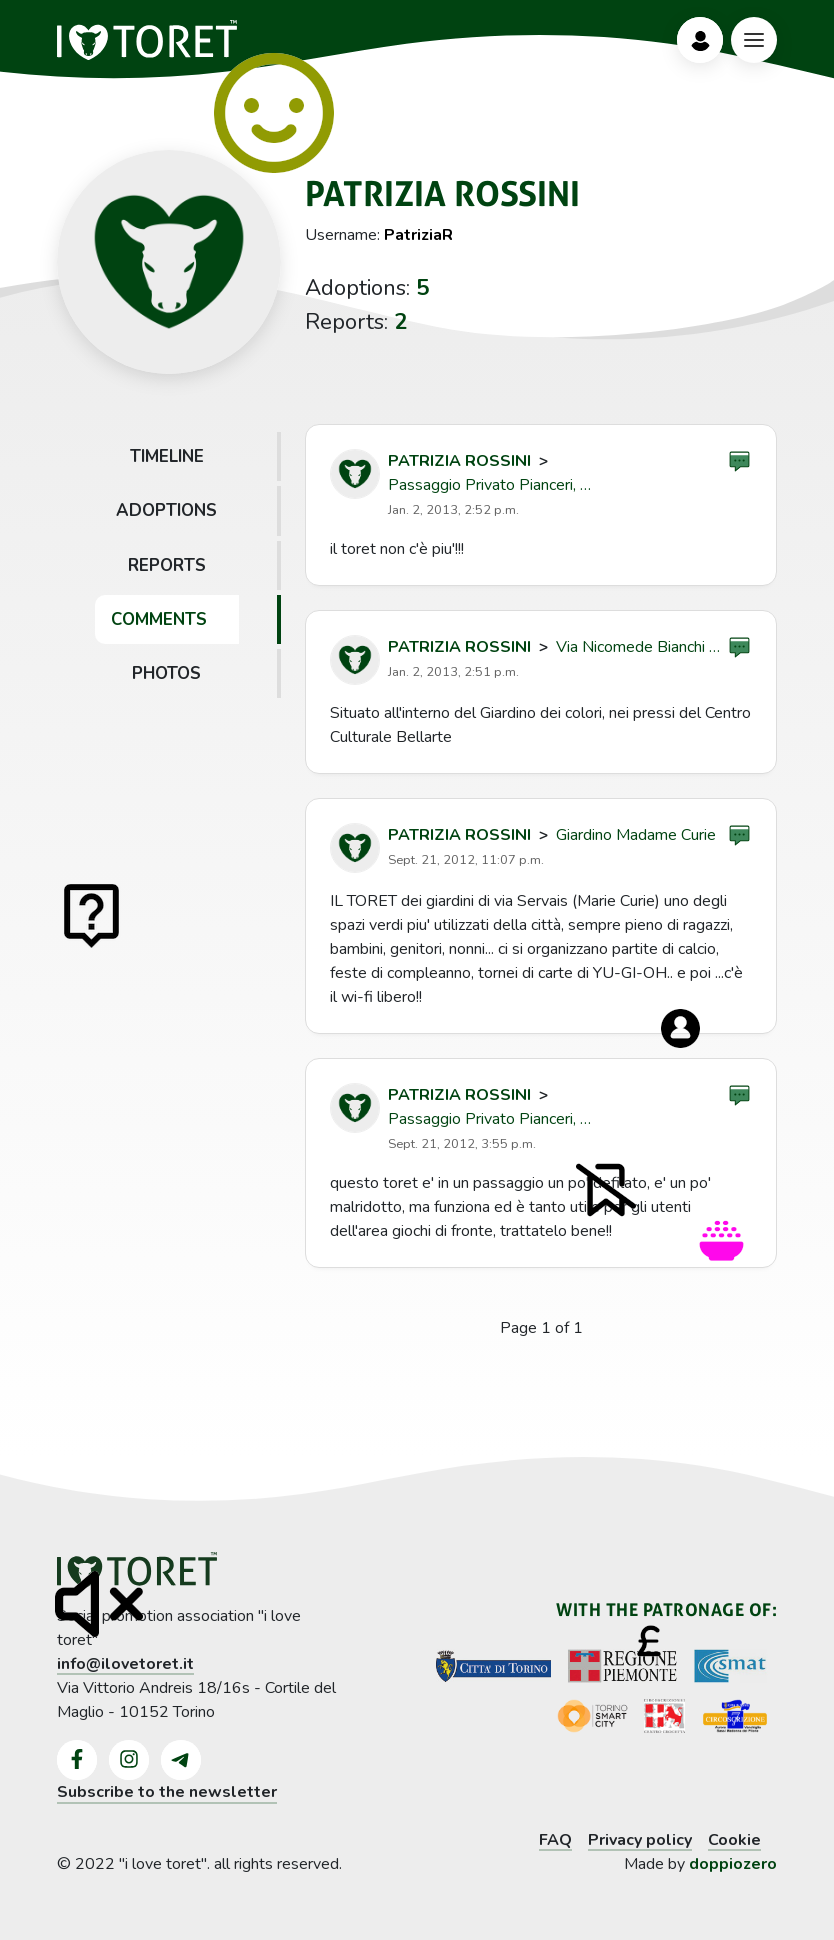  I want to click on view user profile, so click(680, 1028).